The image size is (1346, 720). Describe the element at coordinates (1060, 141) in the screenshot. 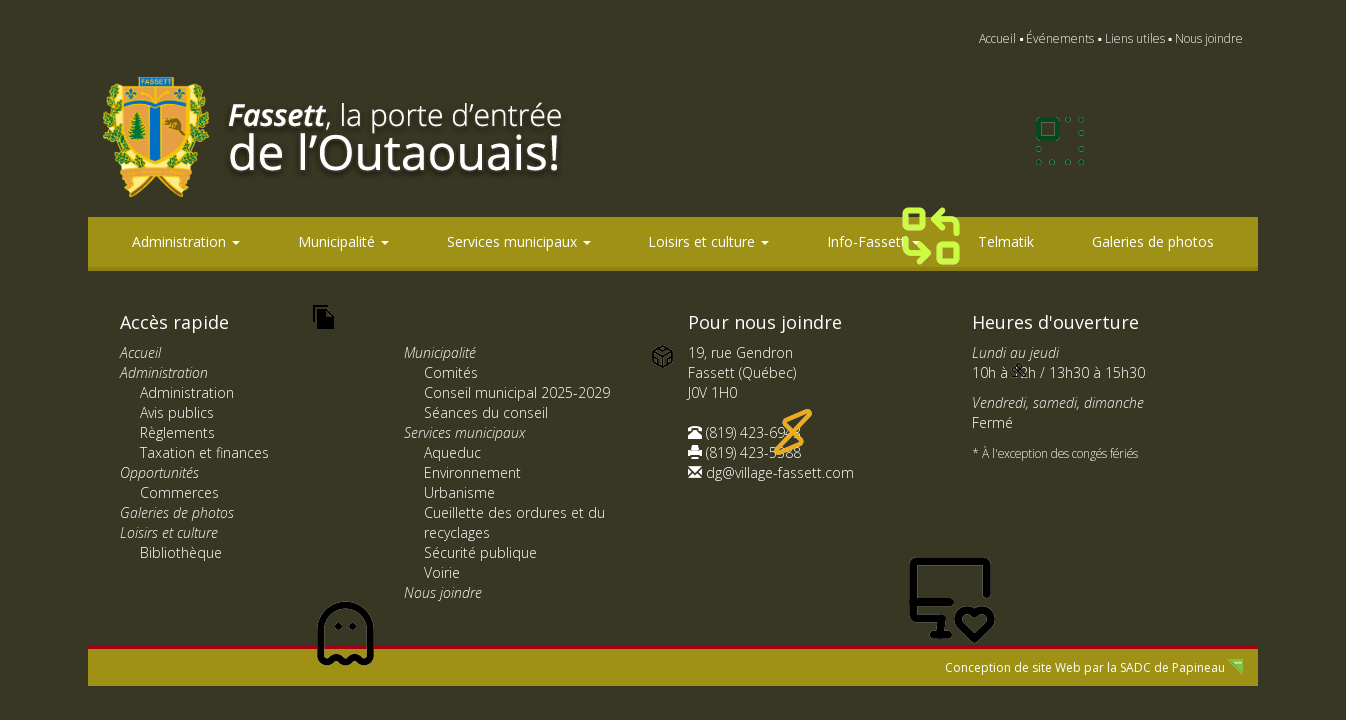

I see `align content to top-left corner` at that location.